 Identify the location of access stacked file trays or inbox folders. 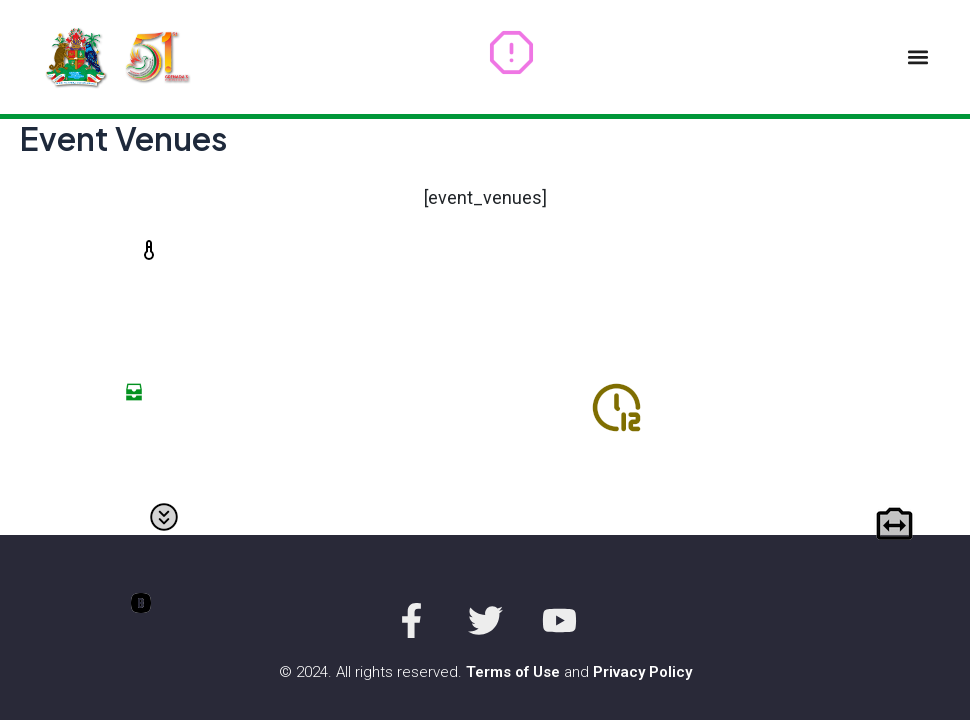
(134, 392).